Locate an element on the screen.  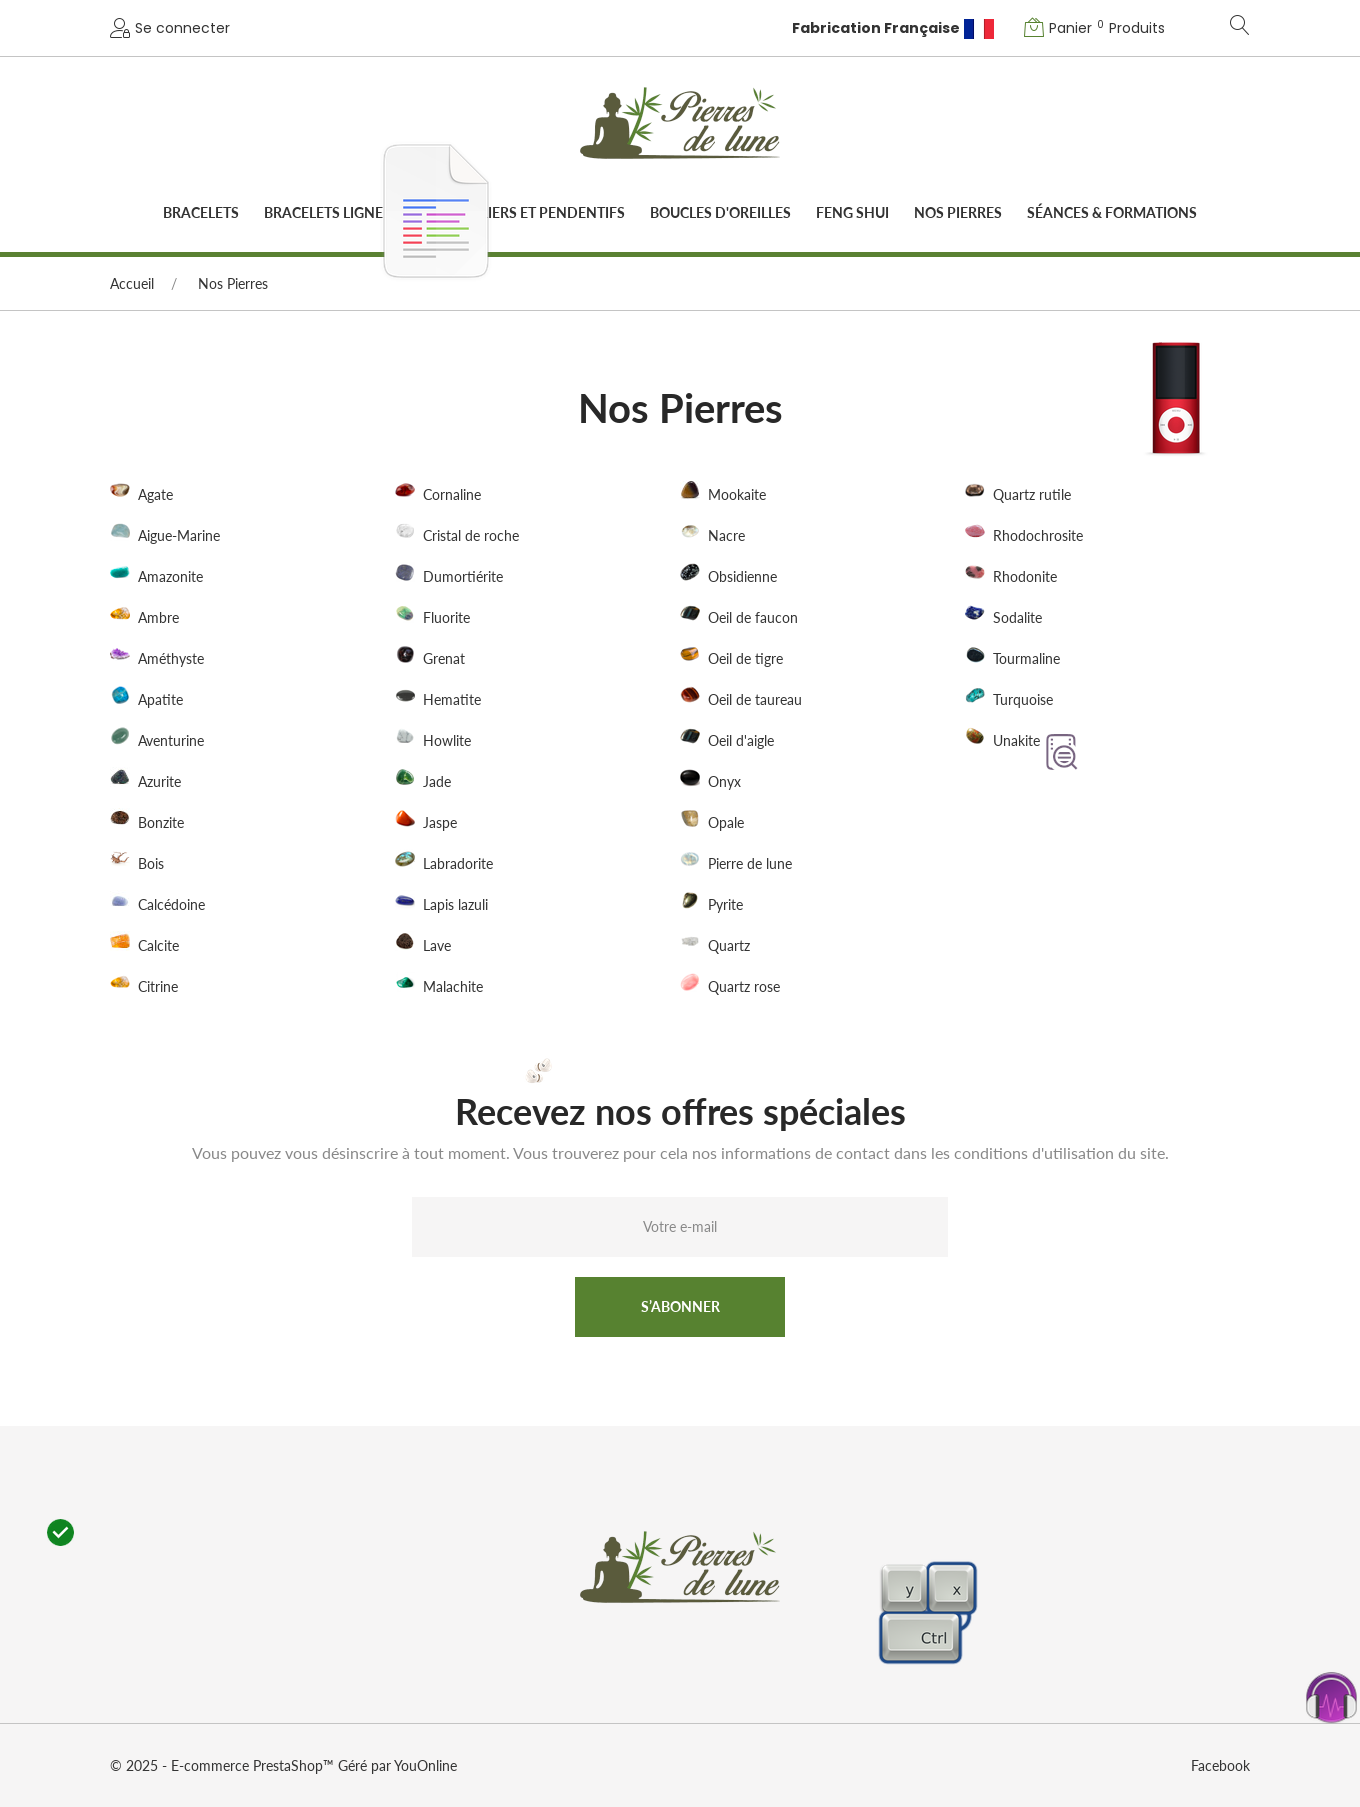
a script or code file is located at coordinates (436, 211).